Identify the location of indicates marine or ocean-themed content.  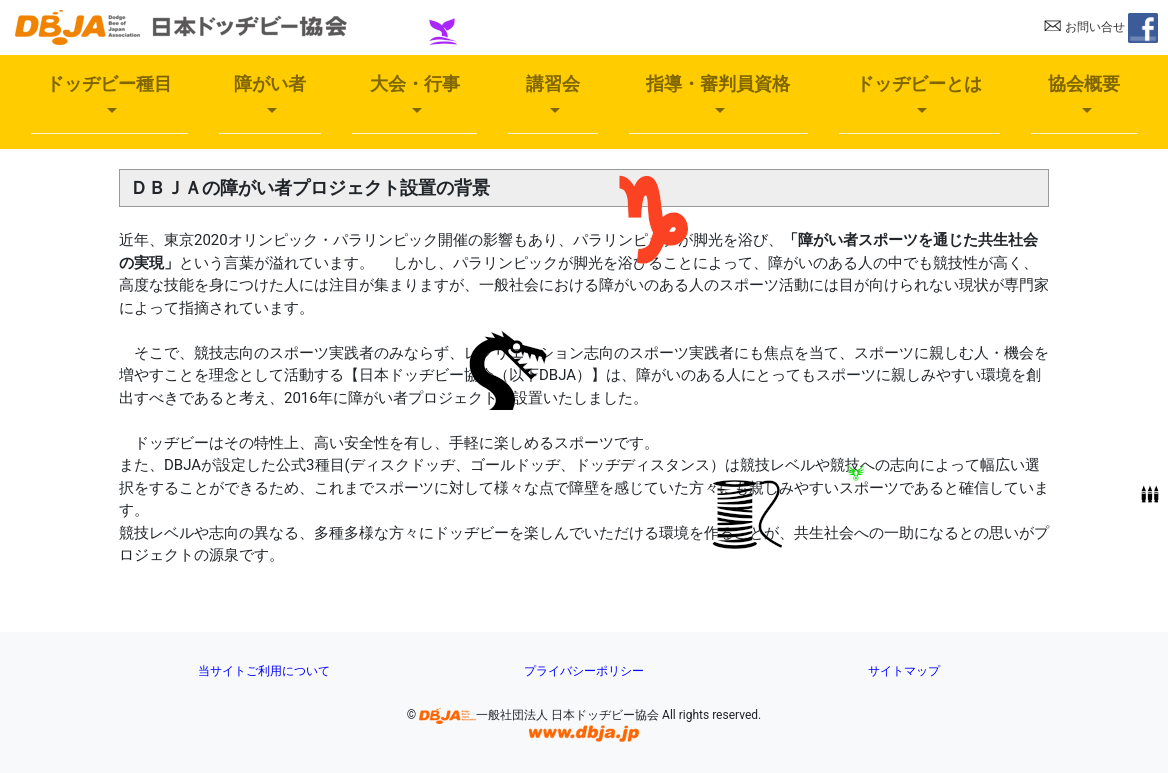
(443, 31).